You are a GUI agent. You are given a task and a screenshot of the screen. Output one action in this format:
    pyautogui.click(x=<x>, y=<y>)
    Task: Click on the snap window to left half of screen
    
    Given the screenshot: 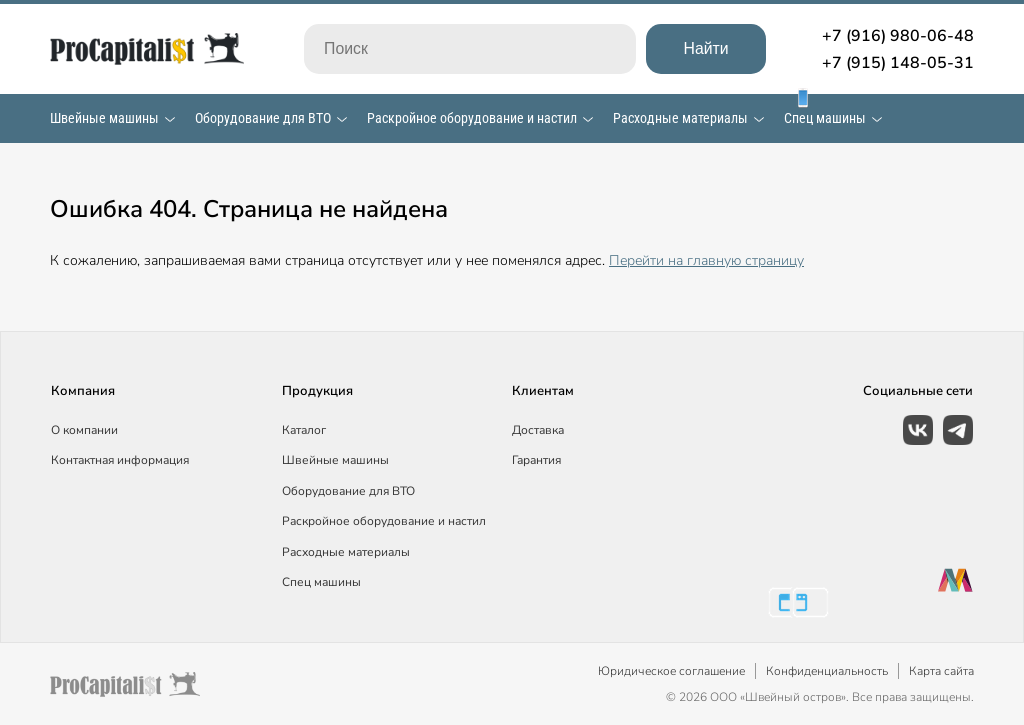 What is the action you would take?
    pyautogui.click(x=798, y=602)
    